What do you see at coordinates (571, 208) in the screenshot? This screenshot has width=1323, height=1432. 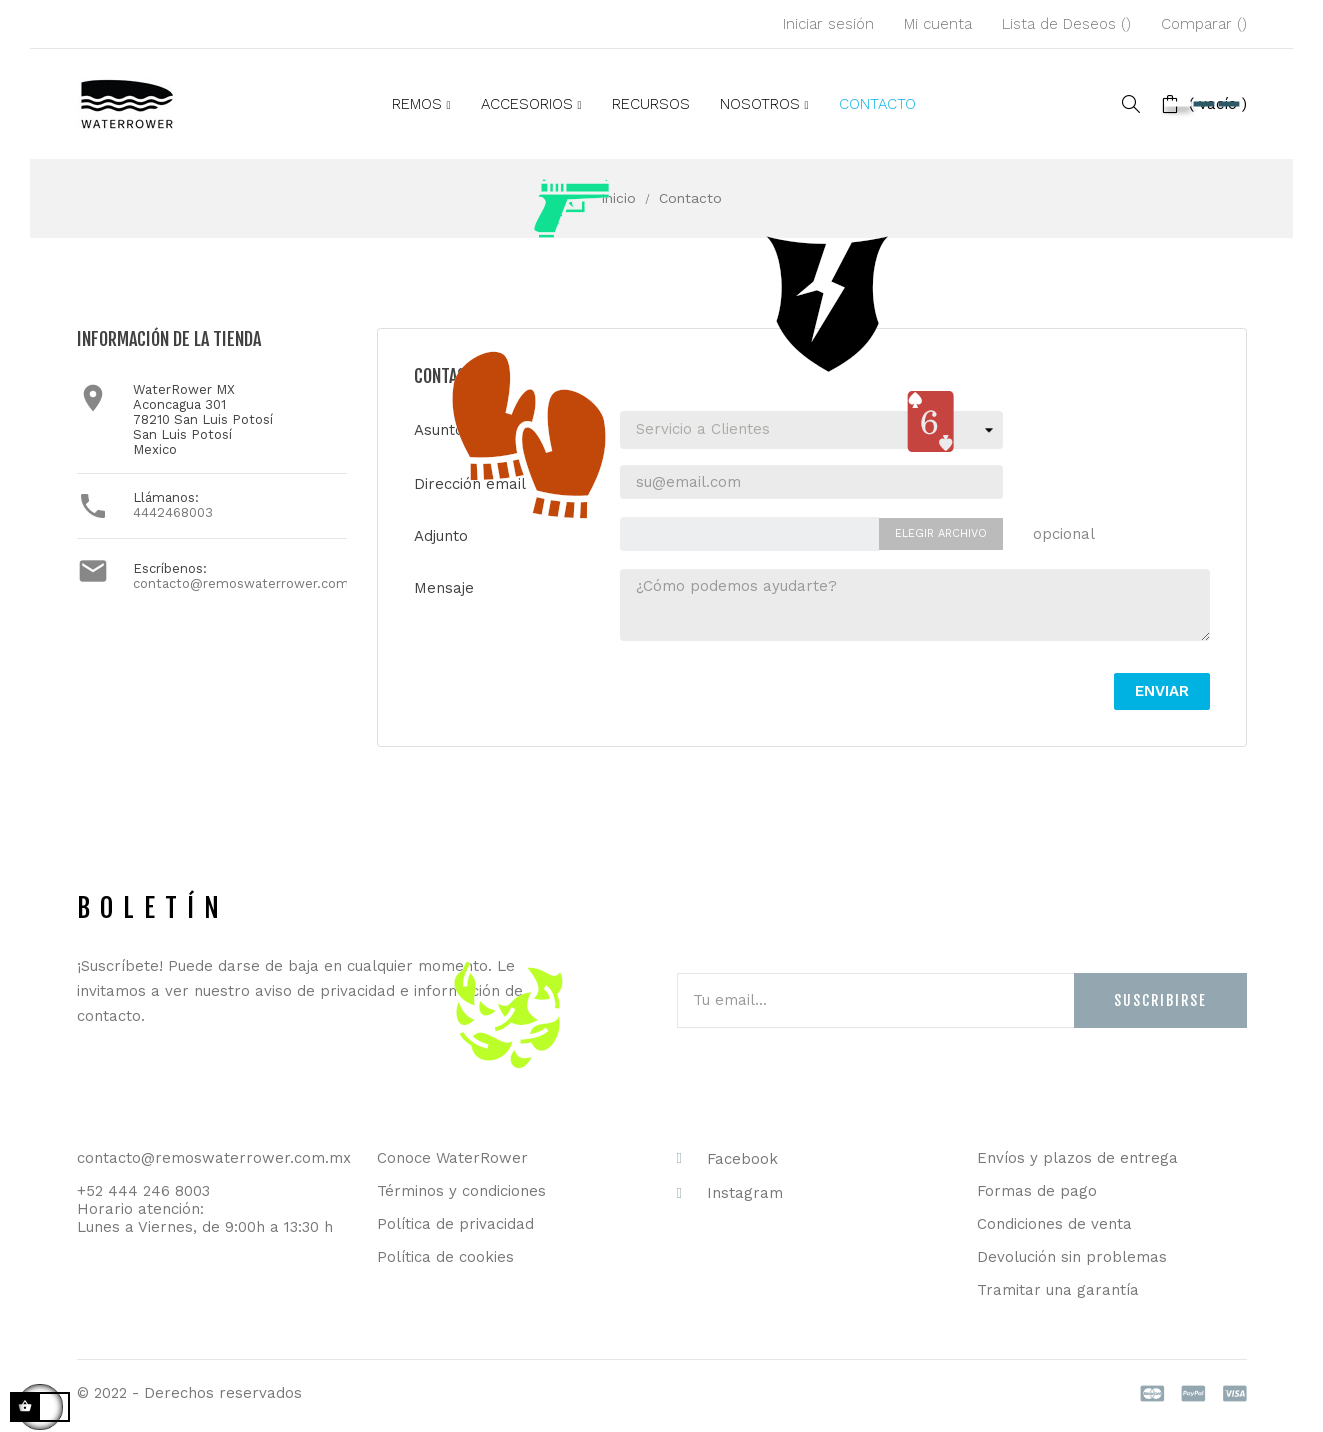 I see `access weapons inventory in game` at bounding box center [571, 208].